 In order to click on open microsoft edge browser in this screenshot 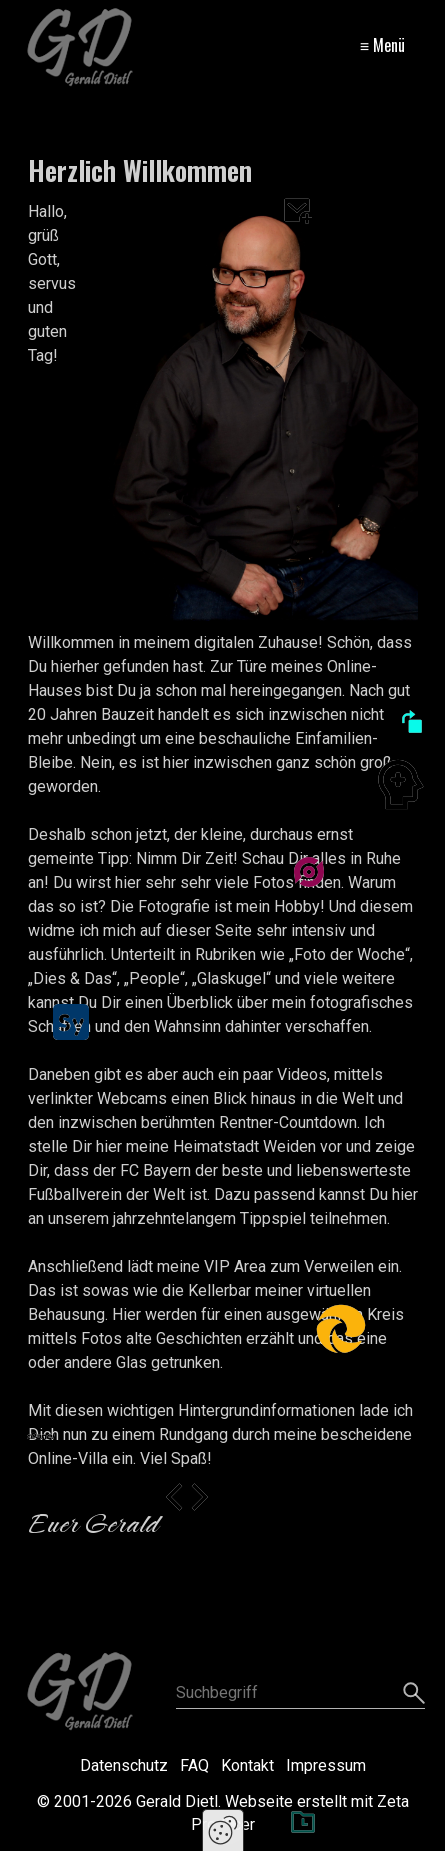, I will do `click(341, 1329)`.